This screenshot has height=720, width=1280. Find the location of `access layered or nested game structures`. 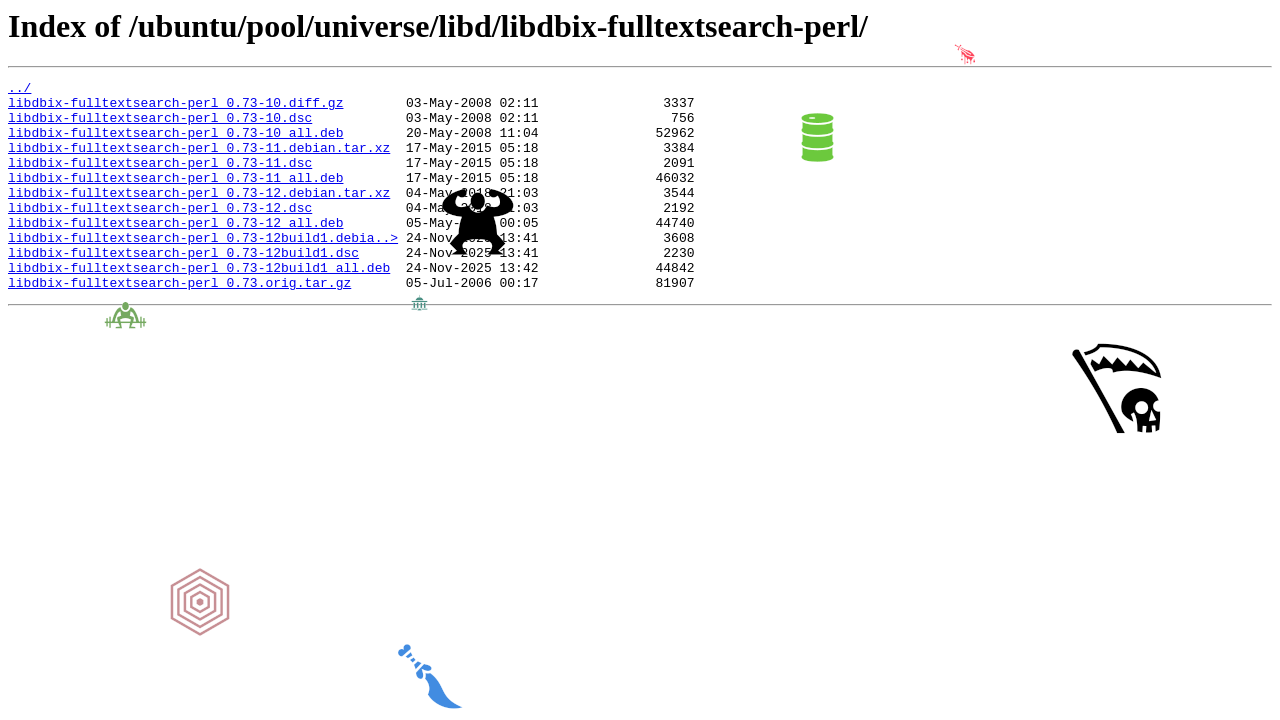

access layered or nested game structures is located at coordinates (200, 602).